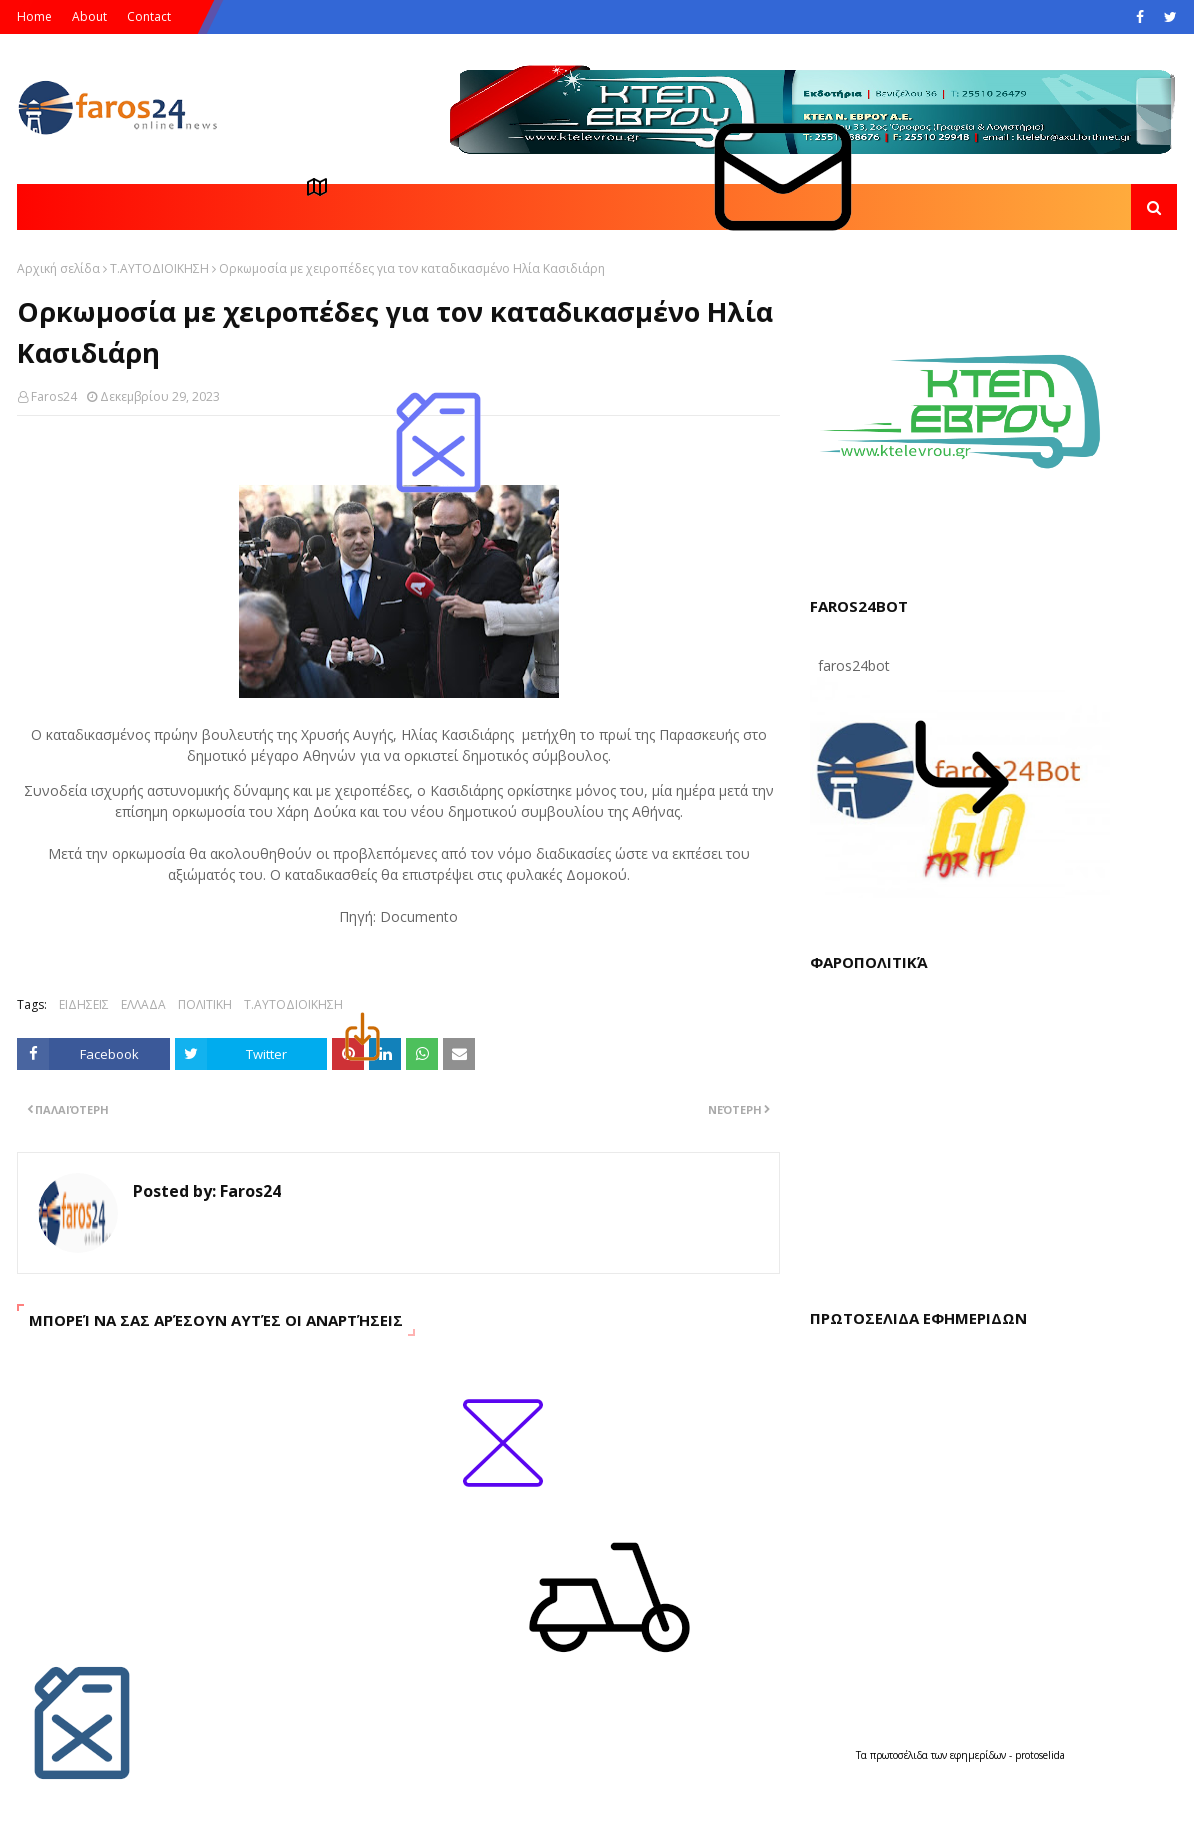 The image size is (1194, 1822). I want to click on indicates fuel or gas-related settings, so click(82, 1723).